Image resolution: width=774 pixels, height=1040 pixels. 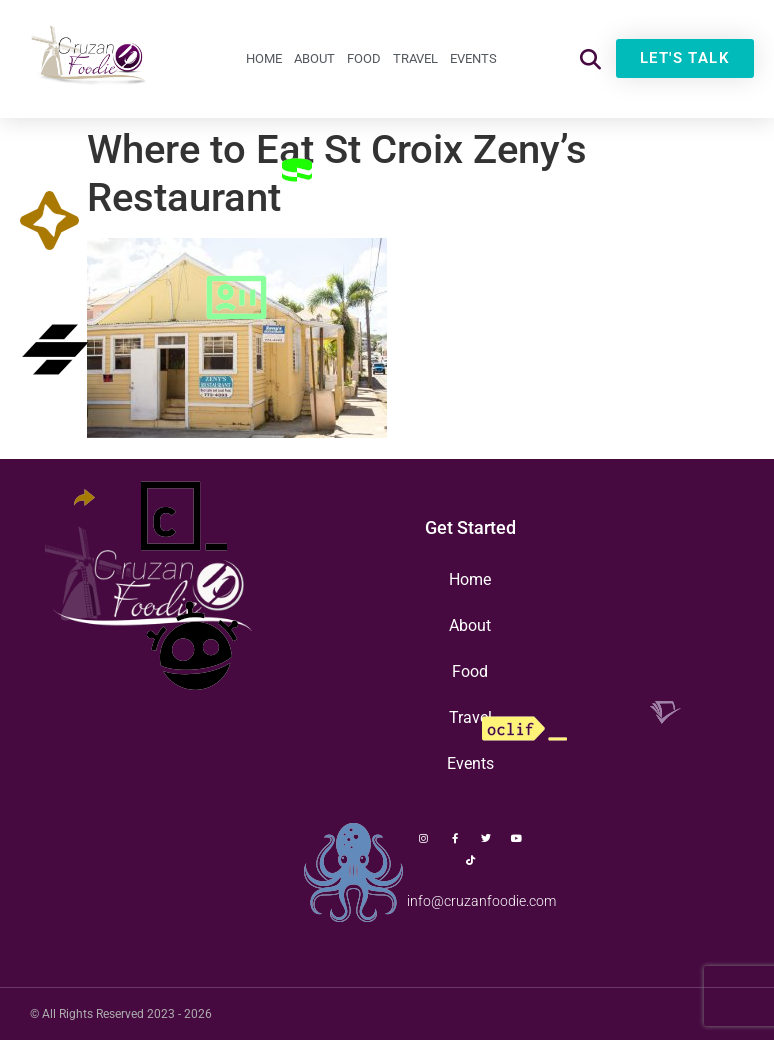 What do you see at coordinates (524, 728) in the screenshot?
I see `oclif command-line framework logo` at bounding box center [524, 728].